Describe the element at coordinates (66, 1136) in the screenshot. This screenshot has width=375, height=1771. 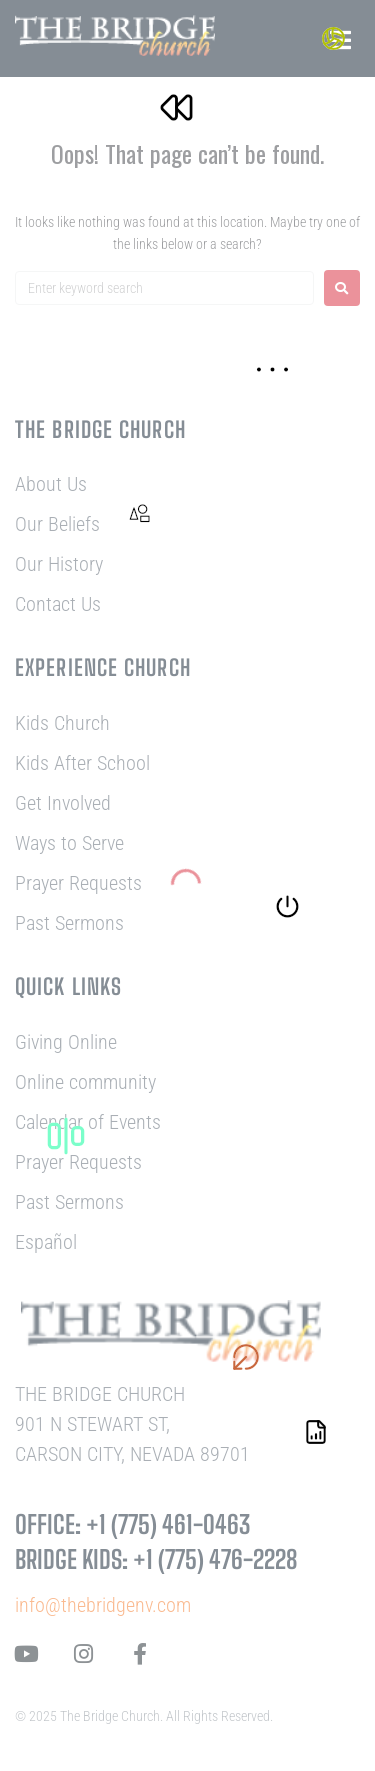
I see `center align elements horizontally` at that location.